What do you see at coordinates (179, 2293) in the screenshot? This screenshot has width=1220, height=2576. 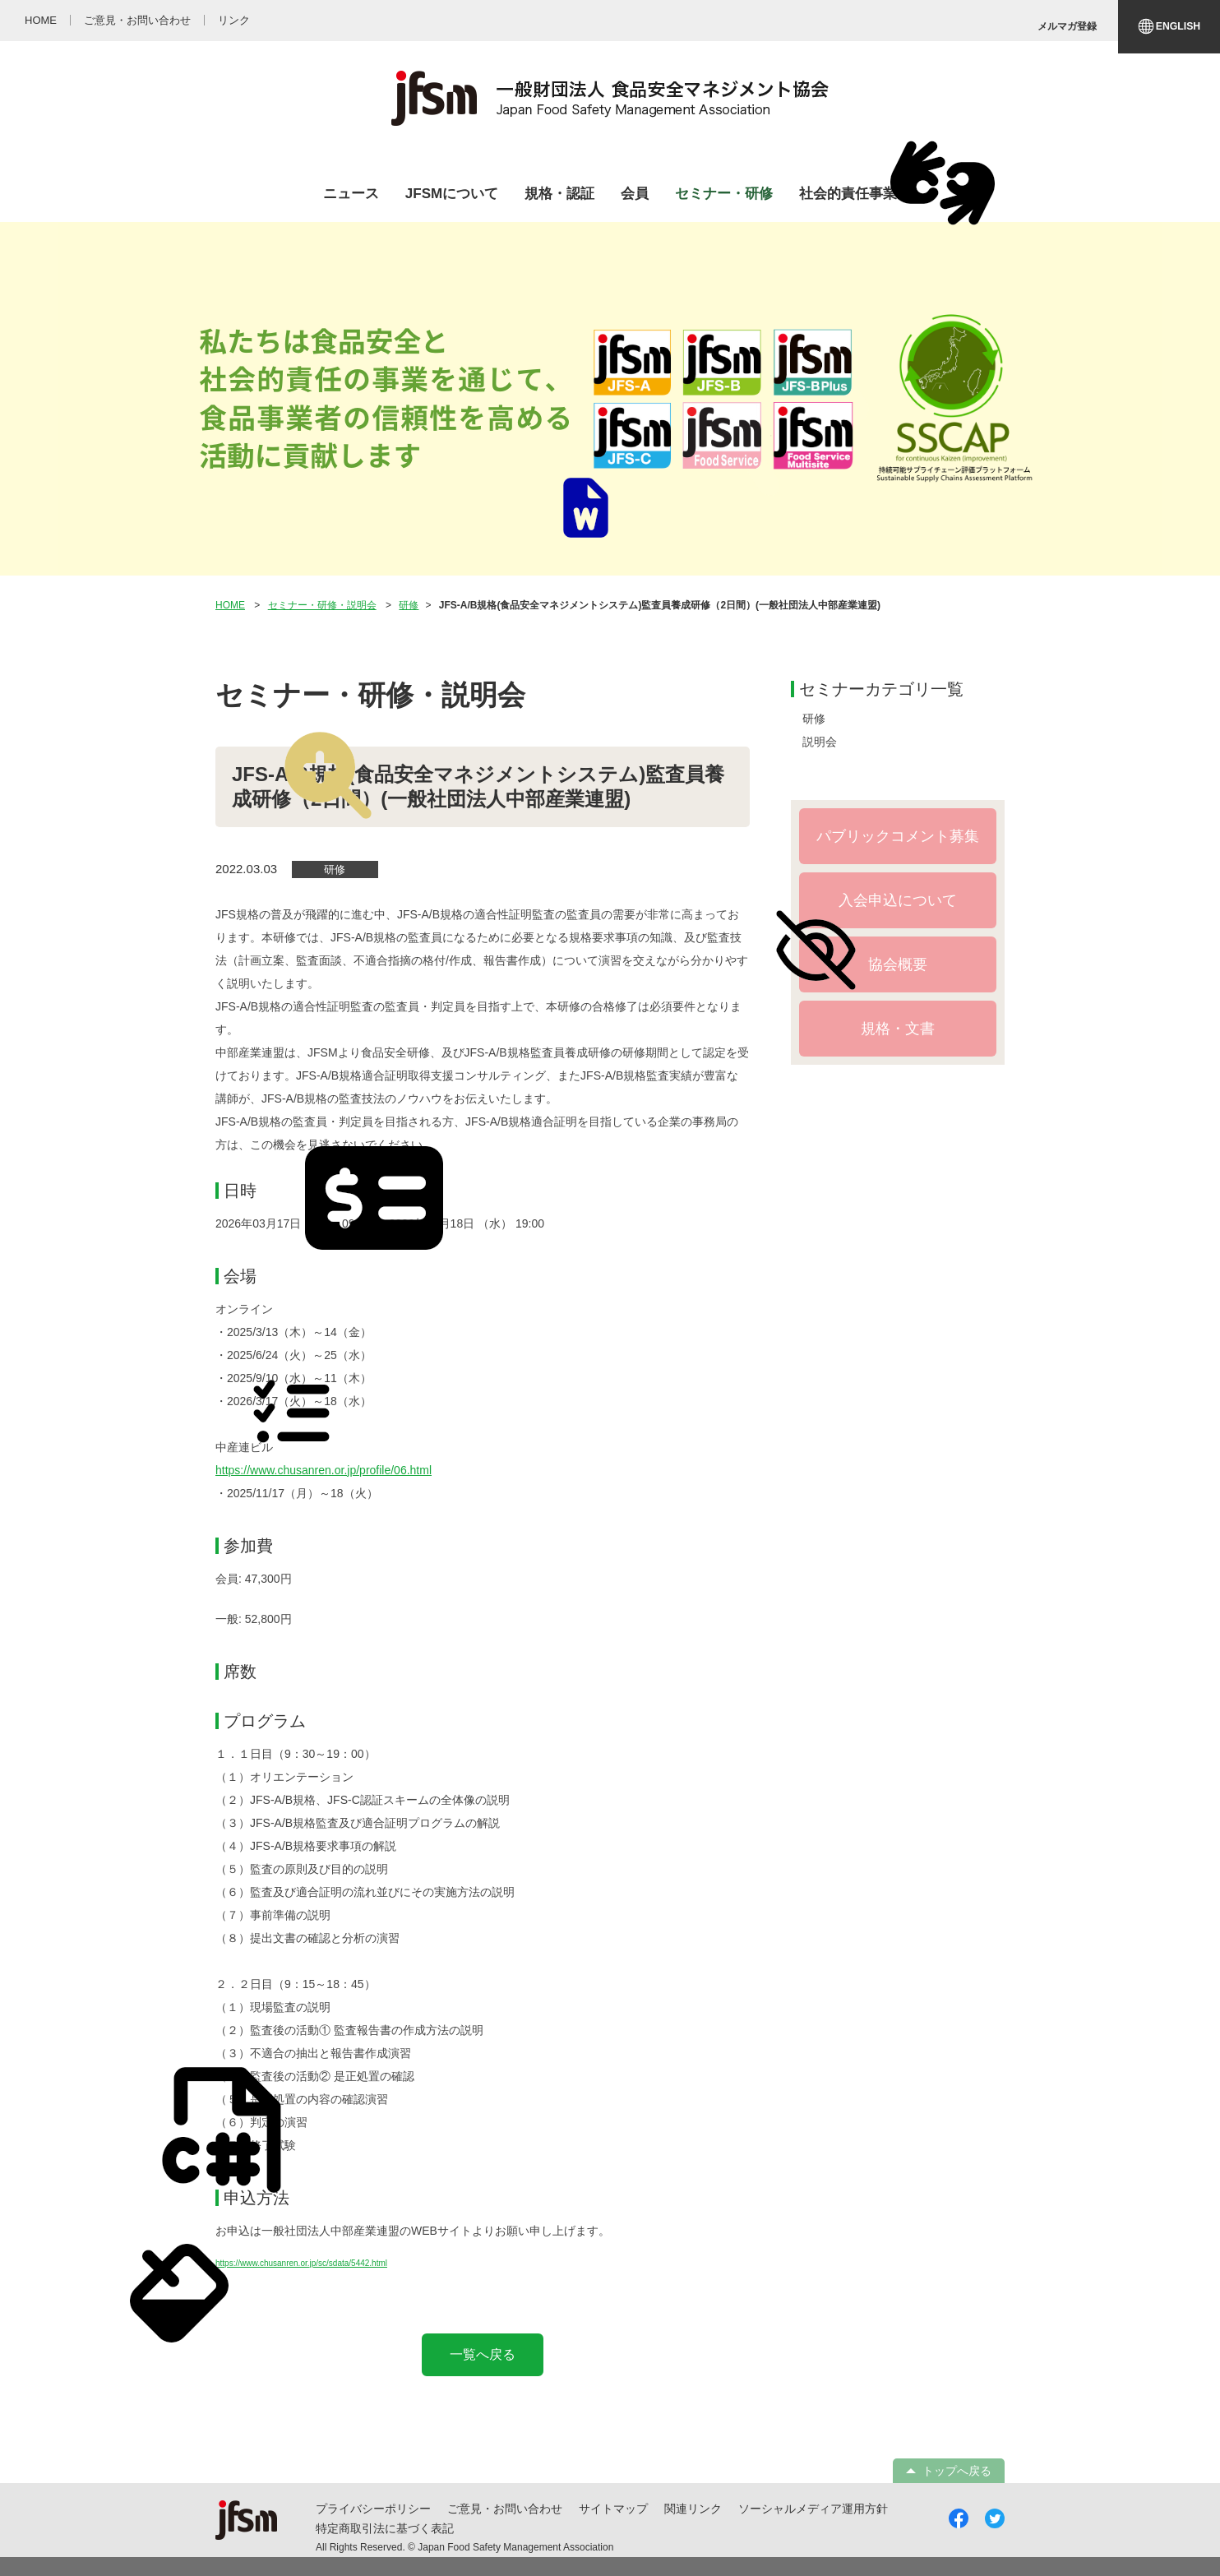 I see `fill an area with color` at bounding box center [179, 2293].